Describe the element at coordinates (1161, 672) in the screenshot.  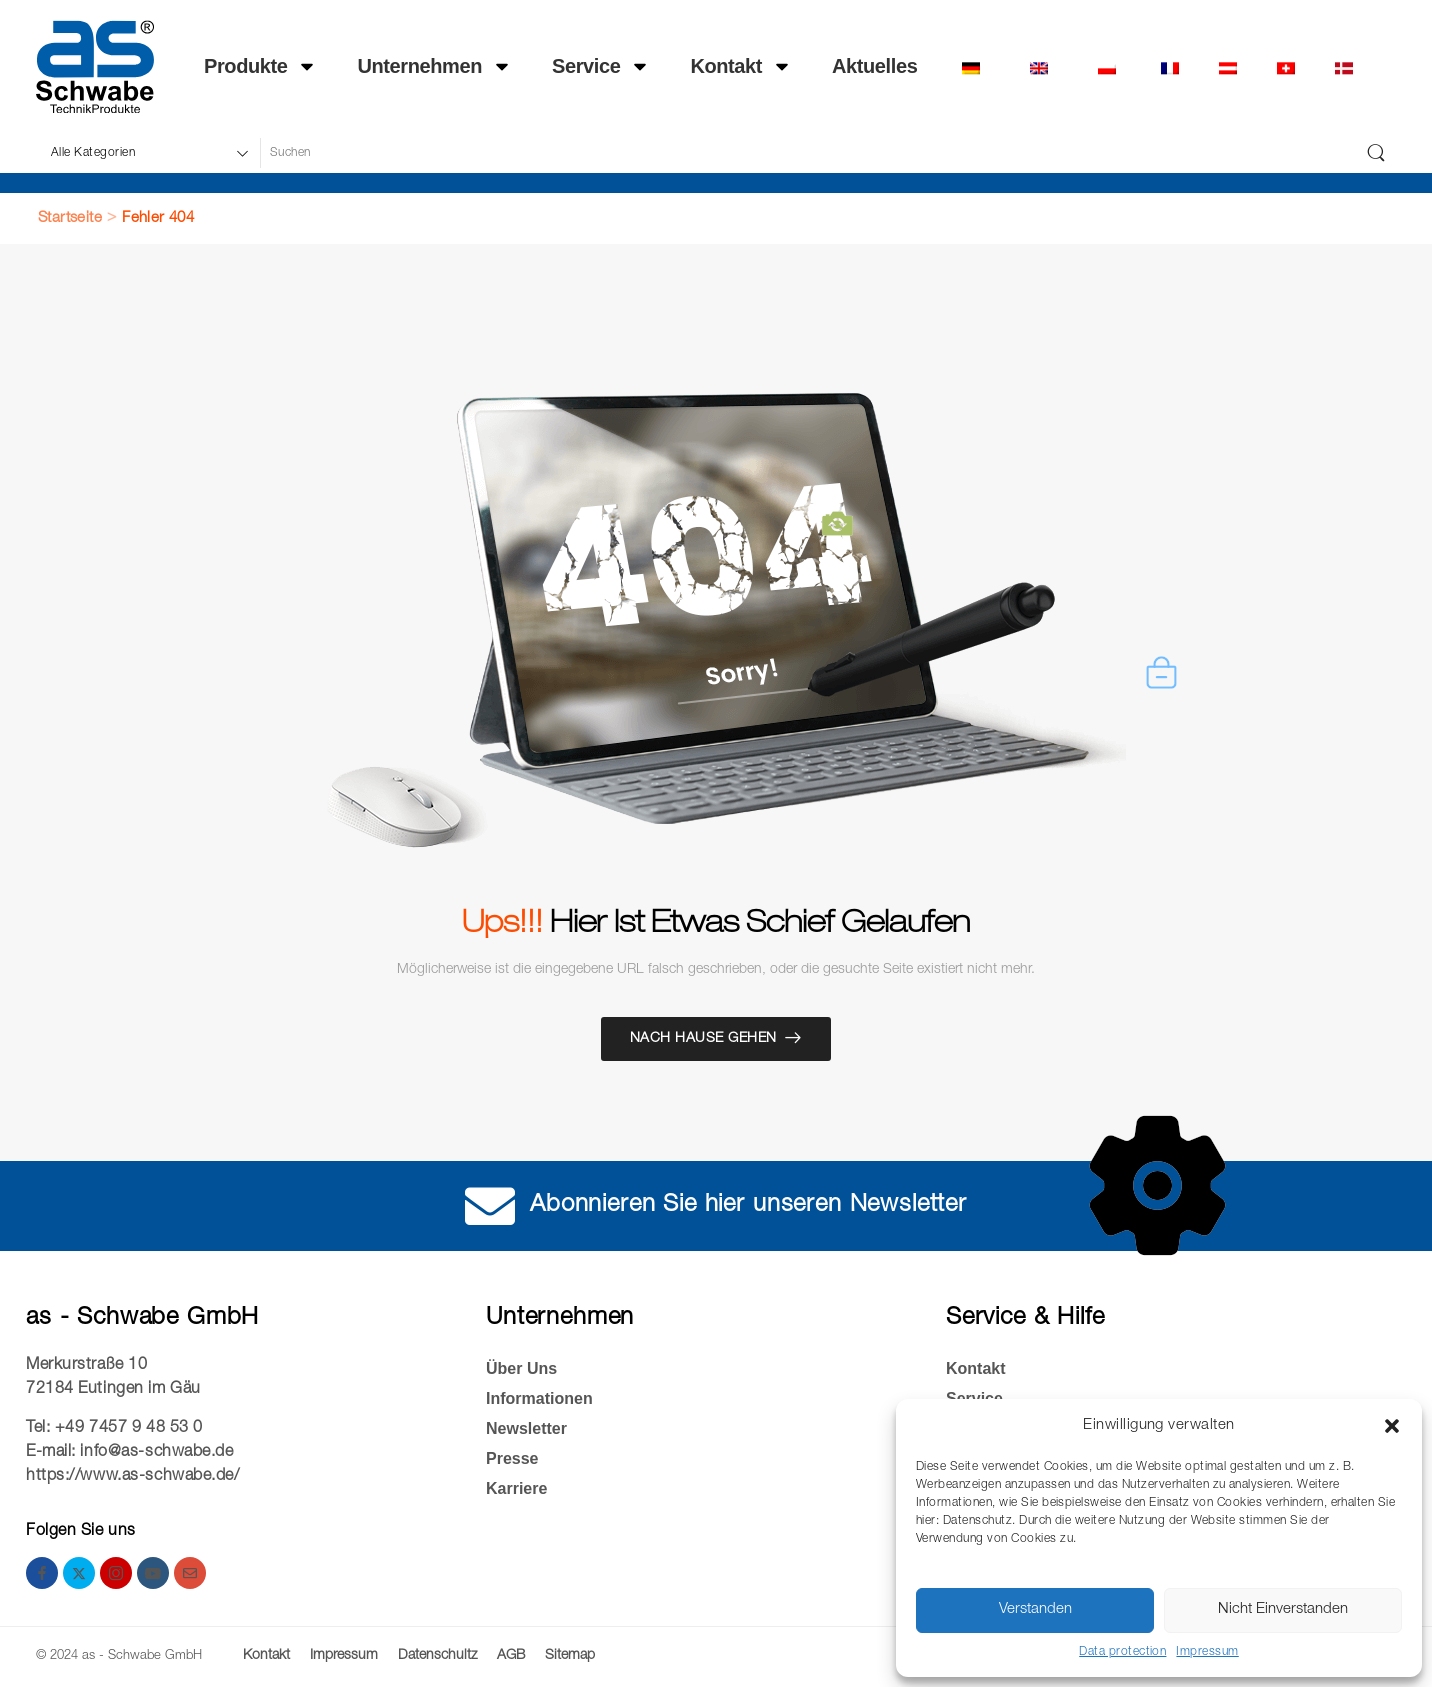
I see `remove item from shopping bag` at that location.